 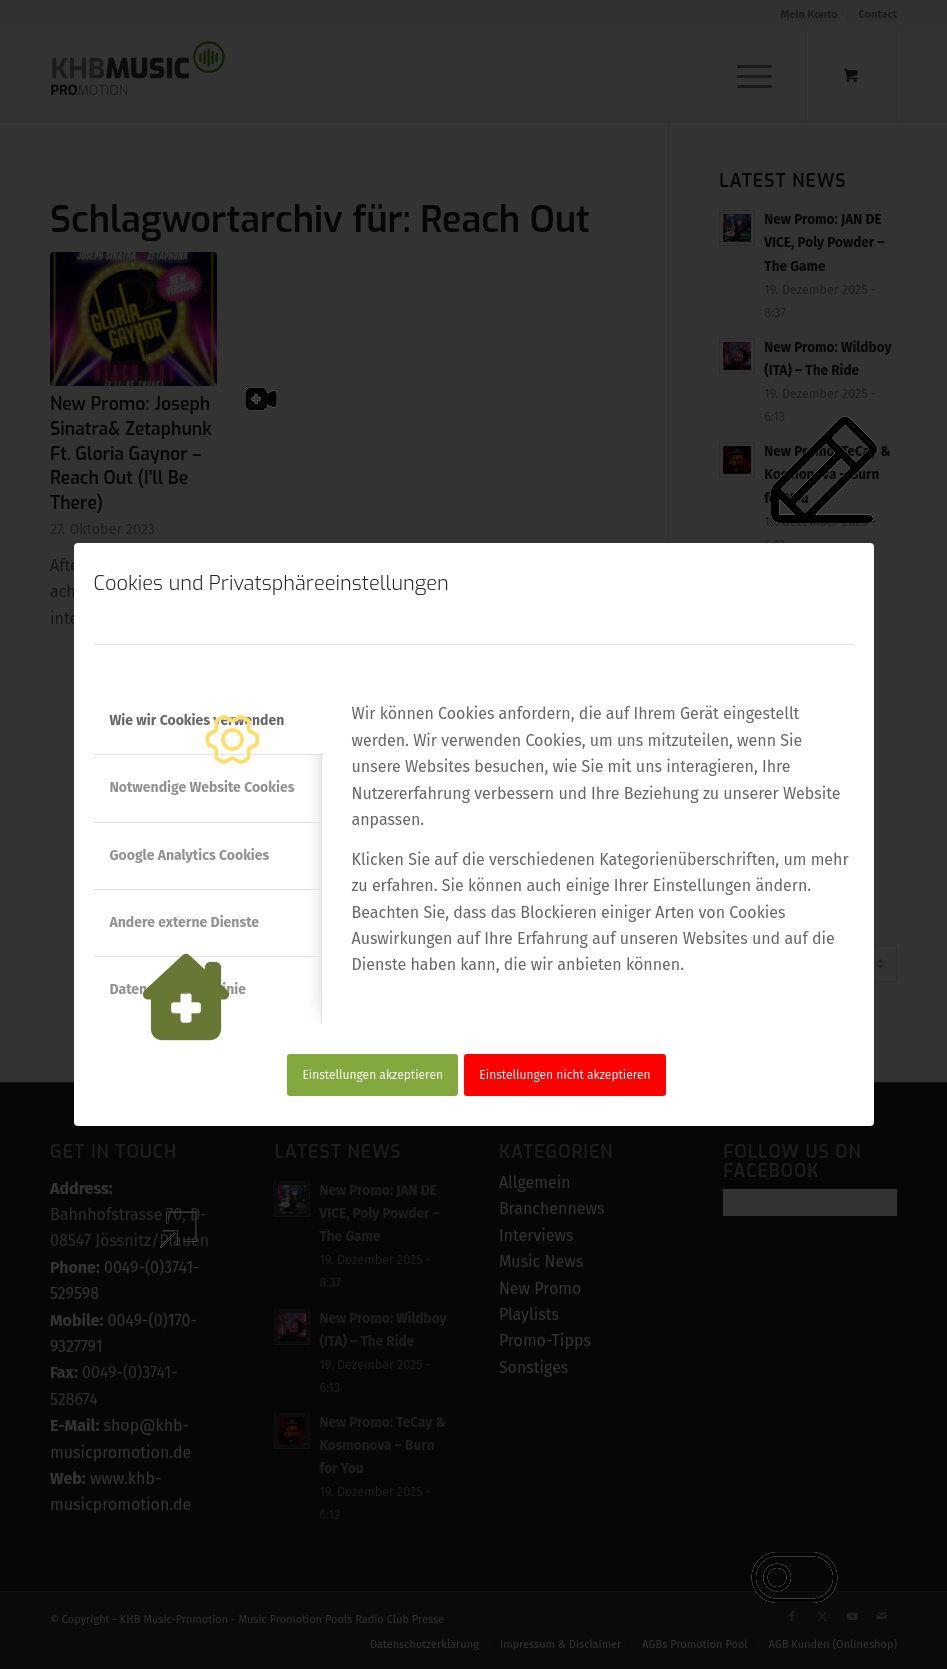 I want to click on access settings or preferences, so click(x=232, y=739).